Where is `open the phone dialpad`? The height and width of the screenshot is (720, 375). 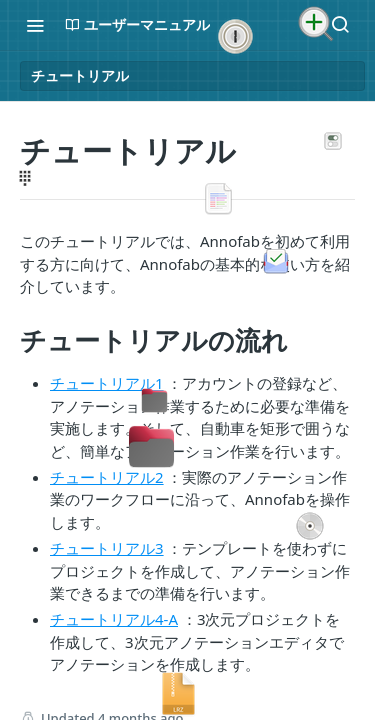
open the phone dialpad is located at coordinates (25, 179).